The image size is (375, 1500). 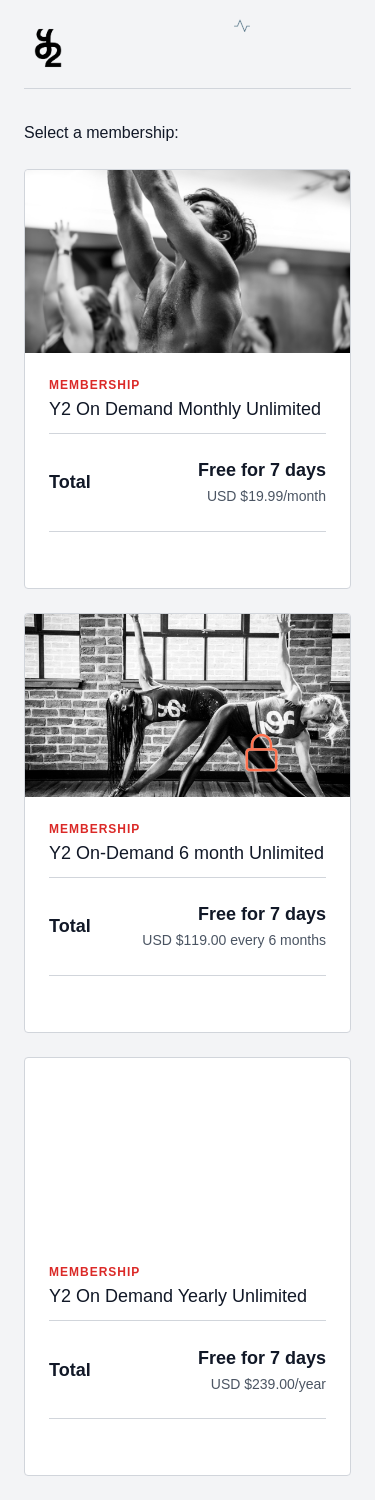 I want to click on view repository activity and insights, so click(x=242, y=26).